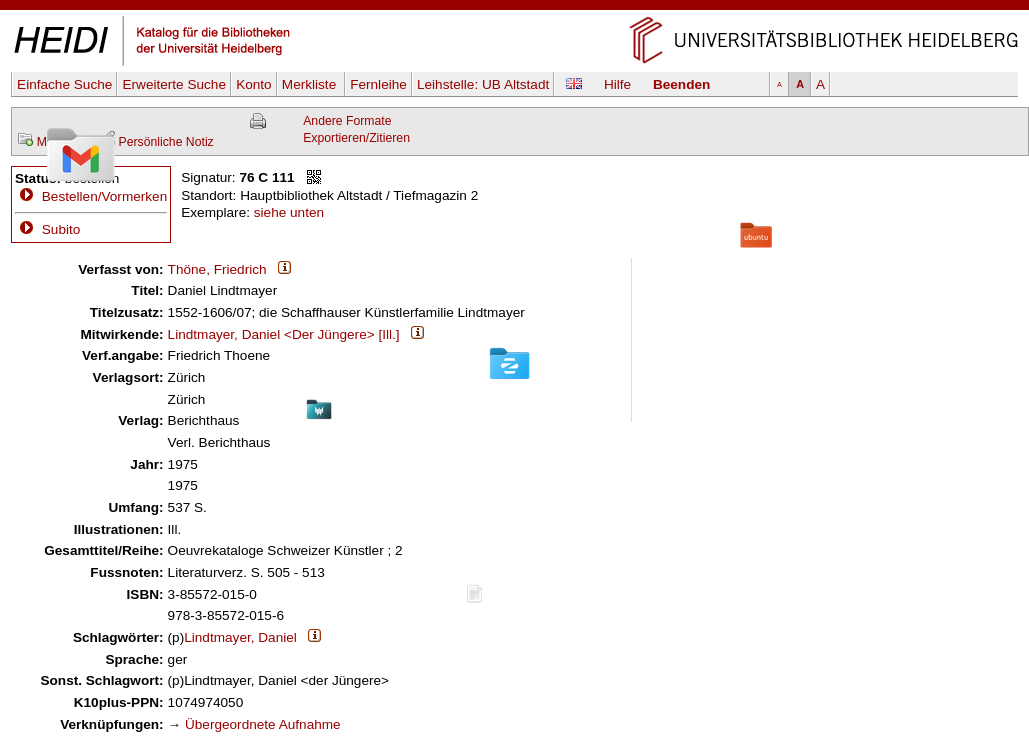 This screenshot has height=736, width=1029. Describe the element at coordinates (756, 236) in the screenshot. I see `open ubuntu-related files folder` at that location.